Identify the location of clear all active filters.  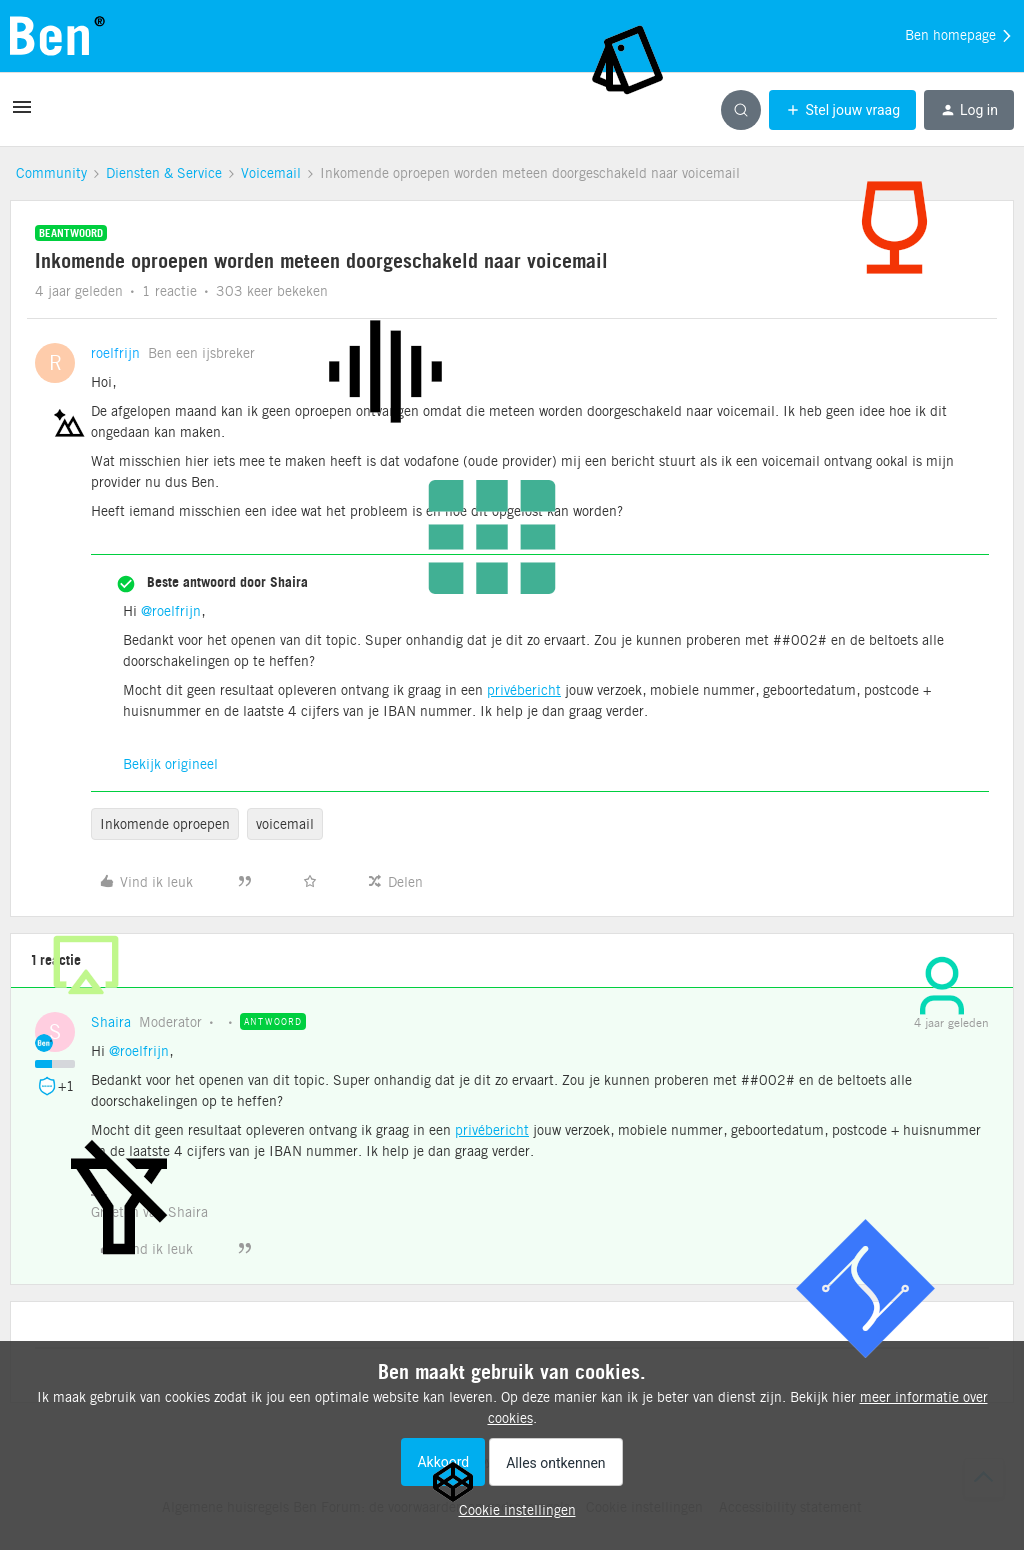
(119, 1201).